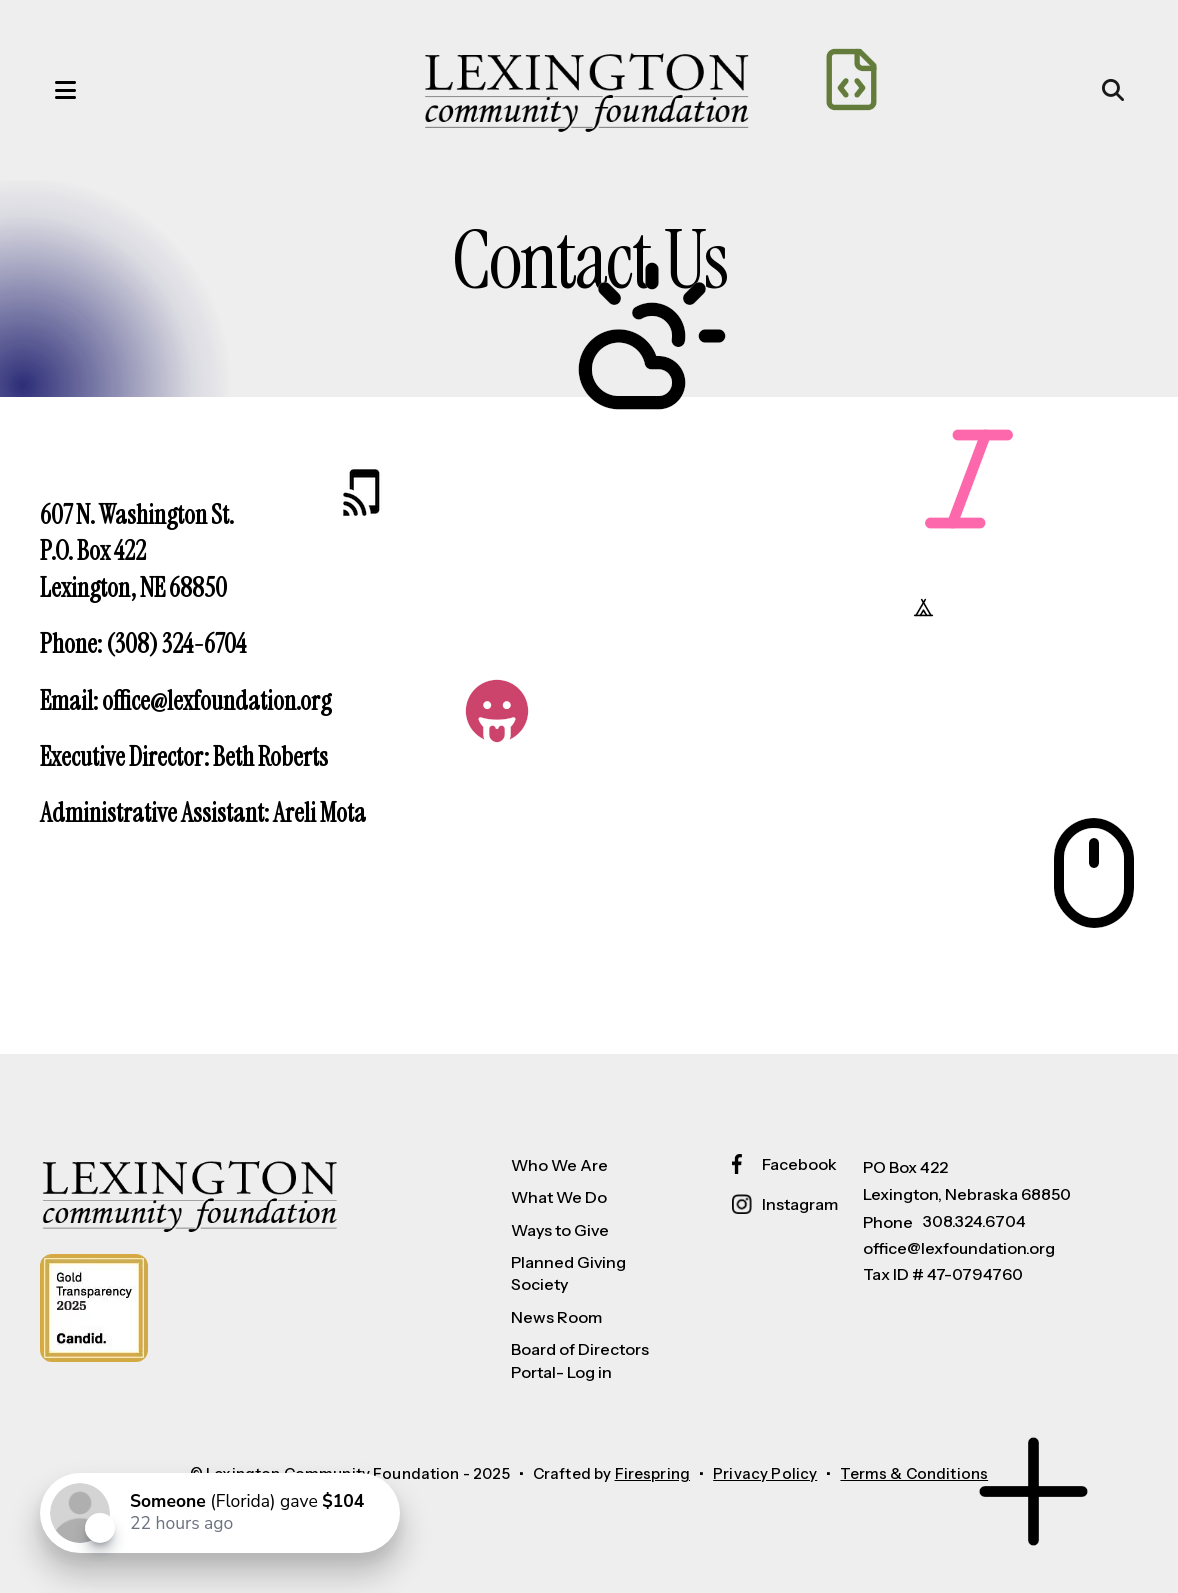  Describe the element at coordinates (969, 479) in the screenshot. I see `apply italic formatting to selected text` at that location.